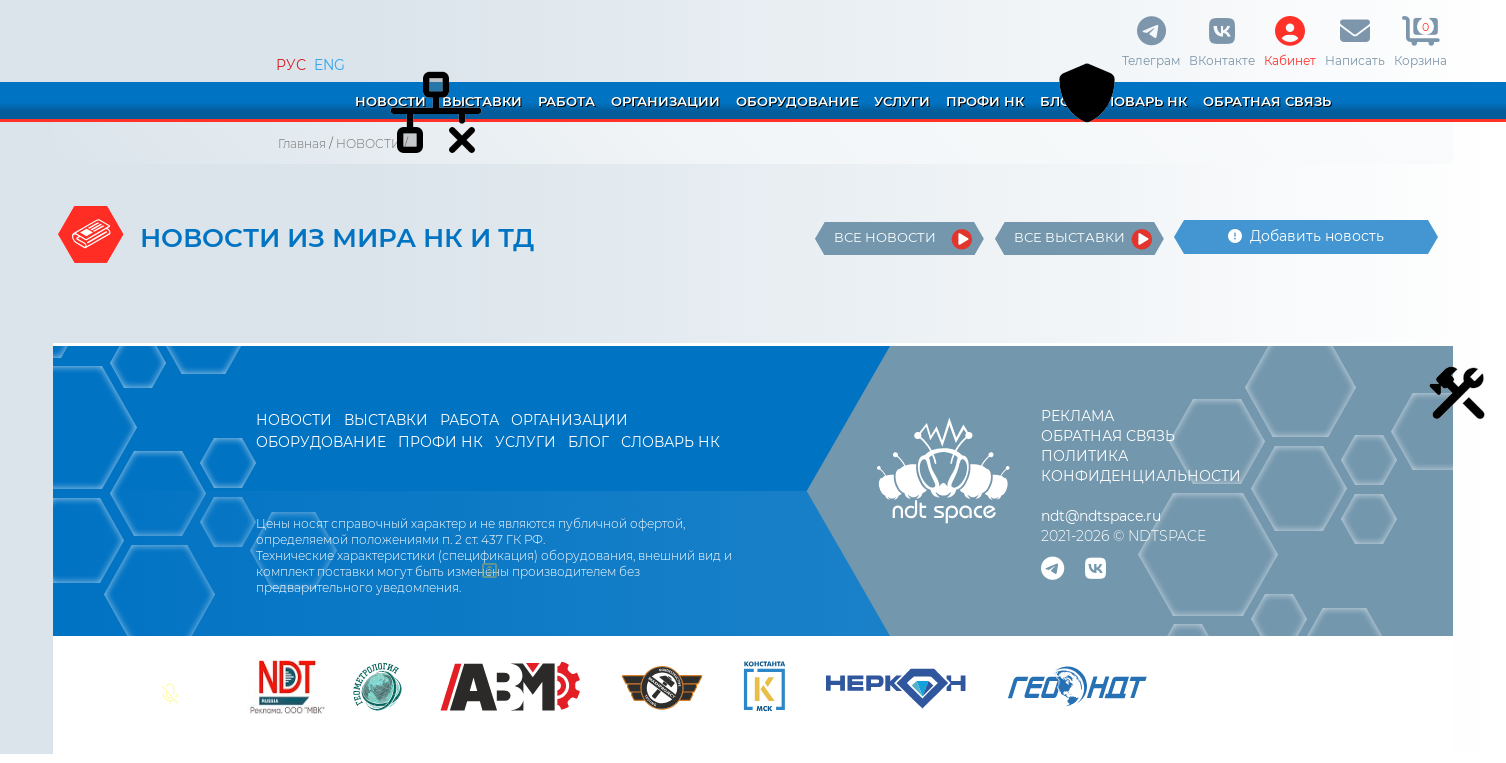 The height and width of the screenshot is (763, 1506). I want to click on network connection error or failure, so click(436, 114).